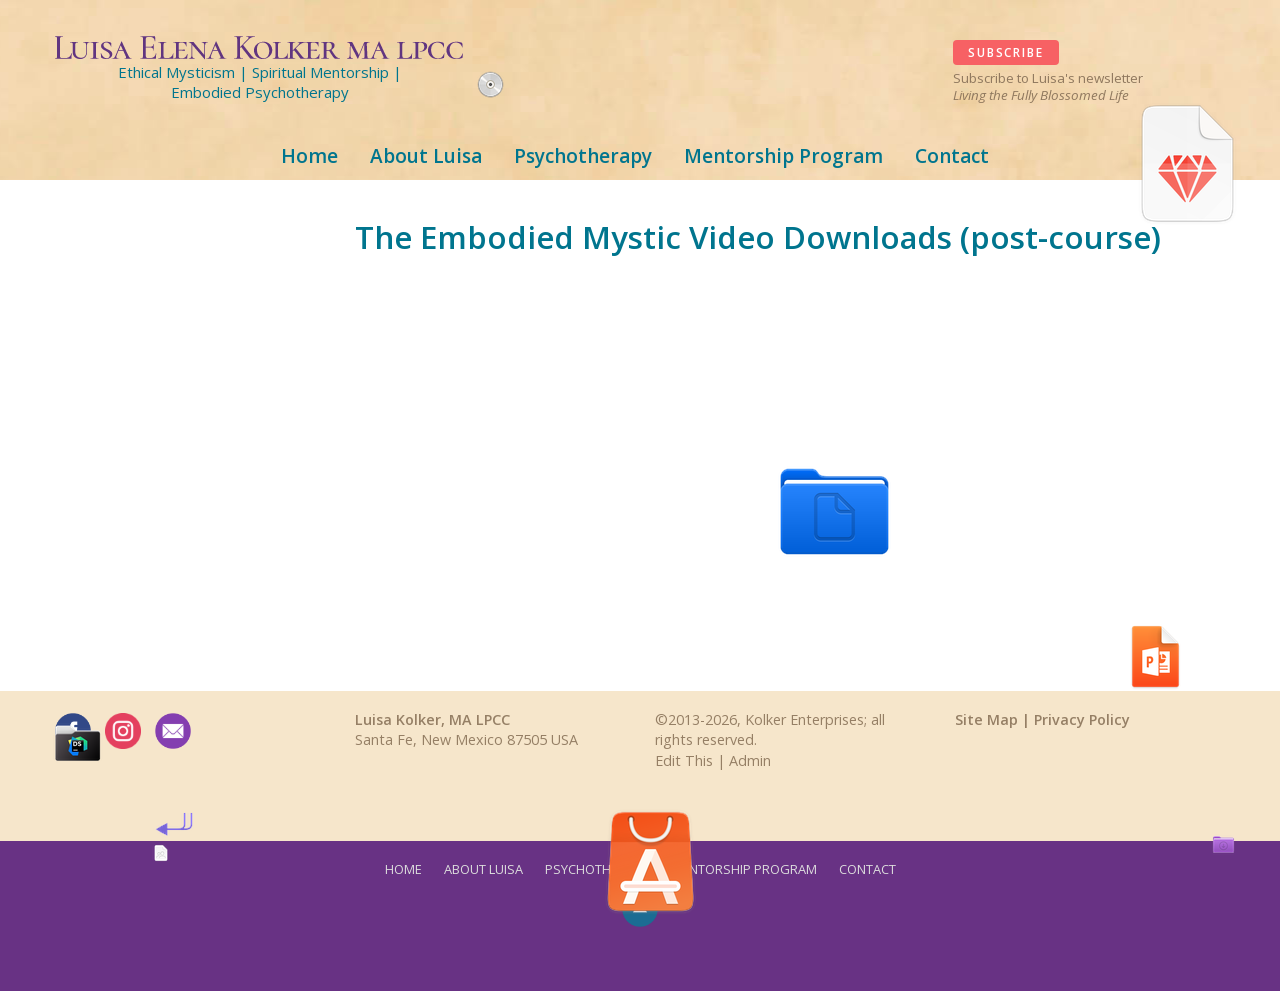 Image resolution: width=1280 pixels, height=991 pixels. Describe the element at coordinates (173, 821) in the screenshot. I see `reply to all recipients of an email` at that location.